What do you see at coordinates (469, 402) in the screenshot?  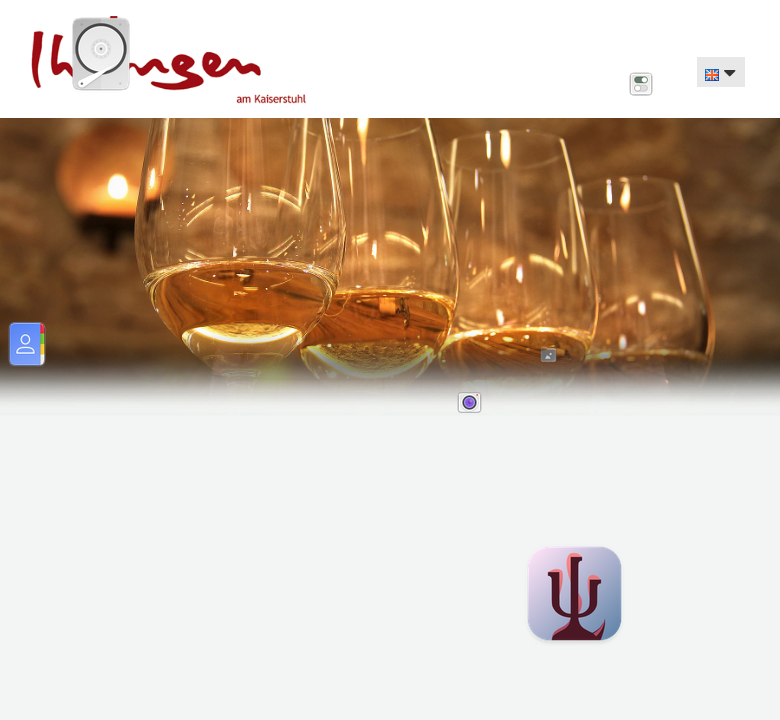 I see `open the camera app` at bounding box center [469, 402].